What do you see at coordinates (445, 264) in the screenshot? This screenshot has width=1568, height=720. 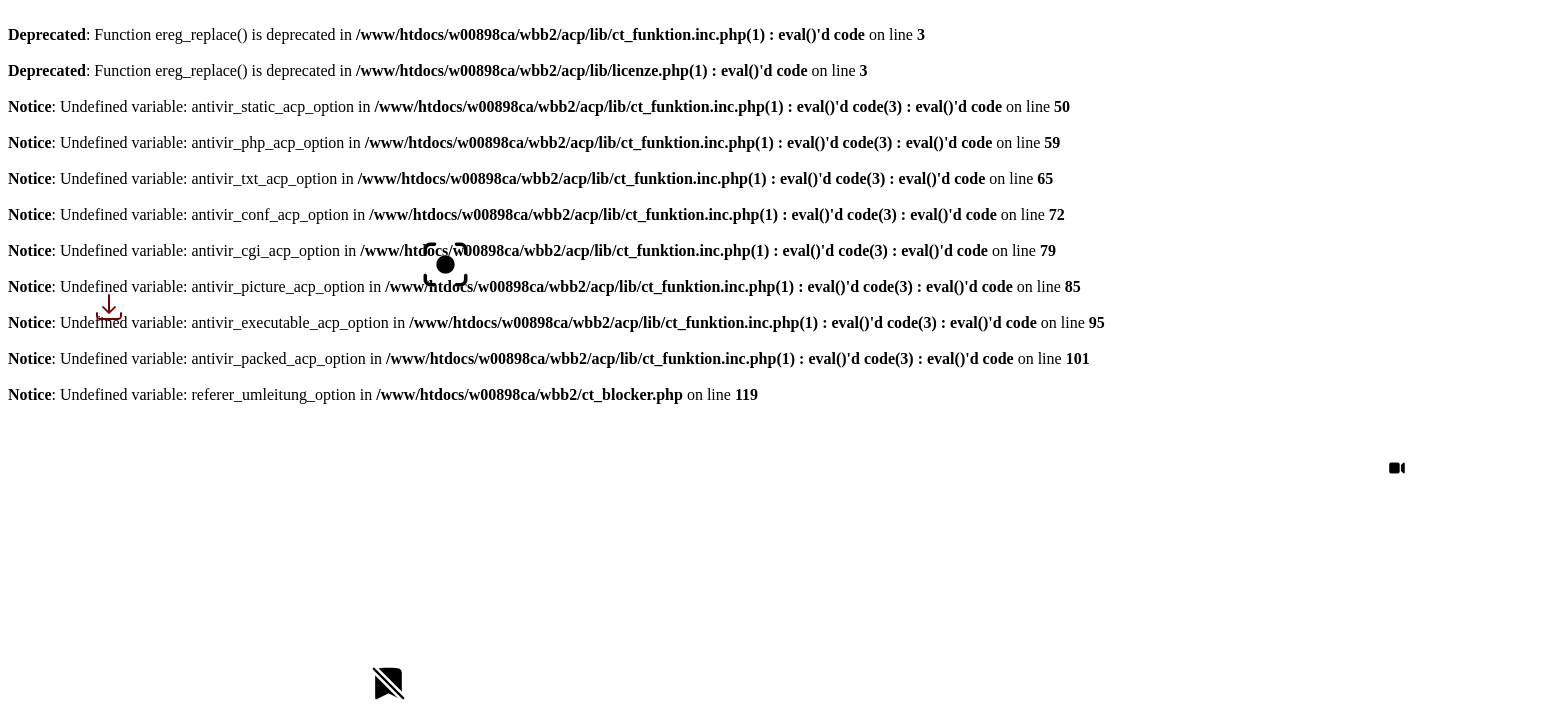 I see `activate camera focus or targeting mode` at bounding box center [445, 264].